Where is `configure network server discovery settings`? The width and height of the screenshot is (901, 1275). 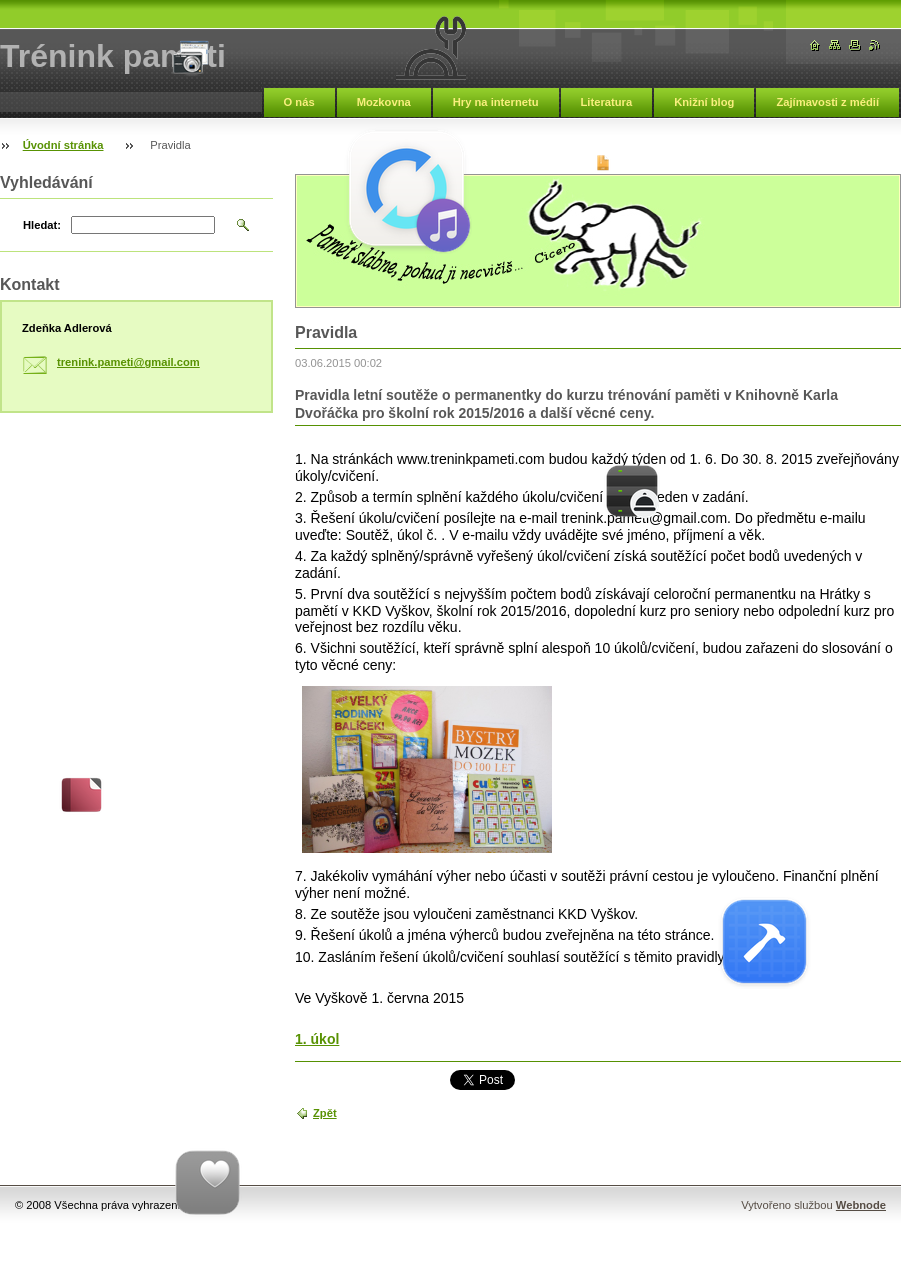
configure network server discovery settings is located at coordinates (632, 491).